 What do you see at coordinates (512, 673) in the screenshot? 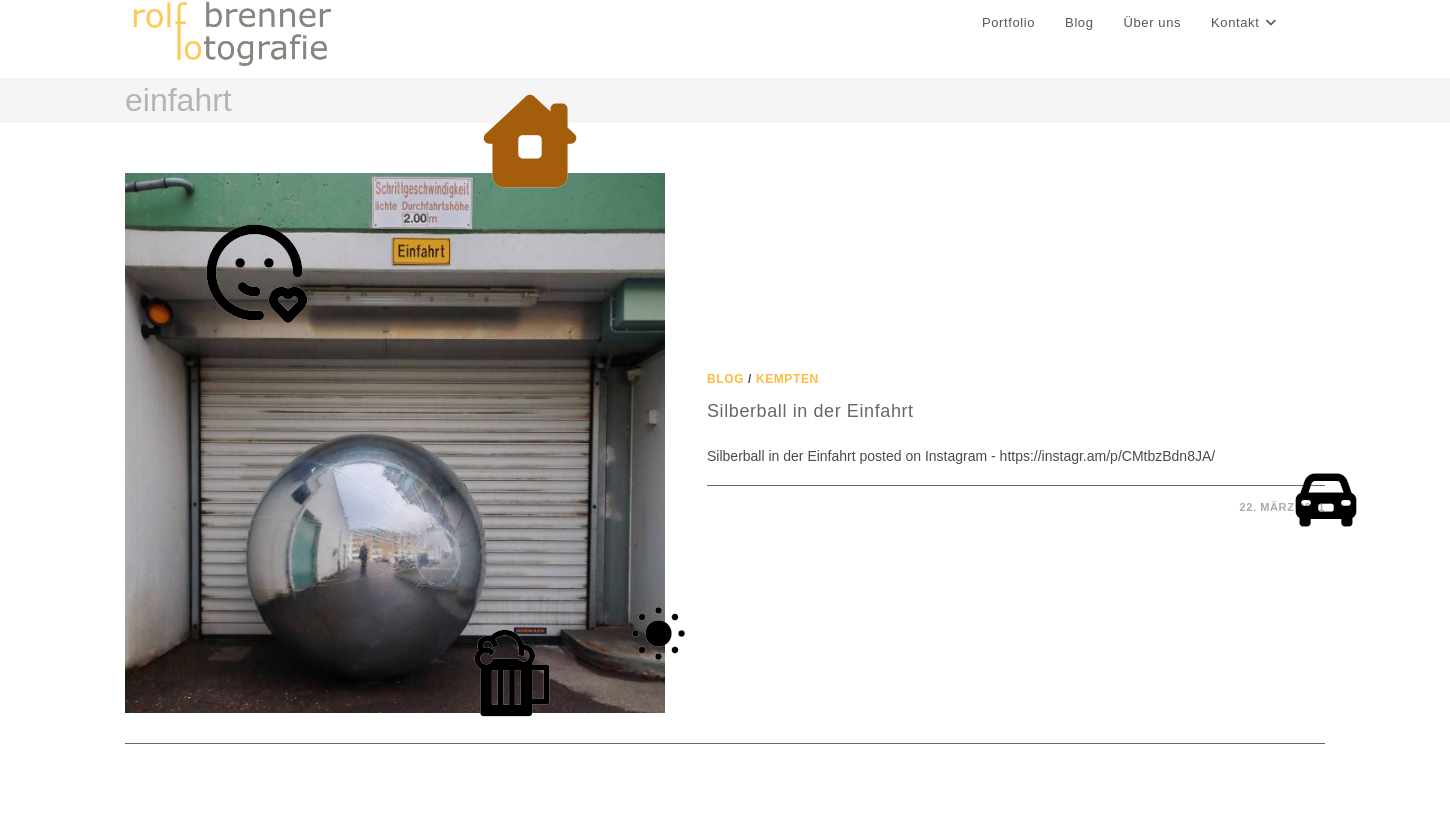
I see `view nearby bars or pubs` at bounding box center [512, 673].